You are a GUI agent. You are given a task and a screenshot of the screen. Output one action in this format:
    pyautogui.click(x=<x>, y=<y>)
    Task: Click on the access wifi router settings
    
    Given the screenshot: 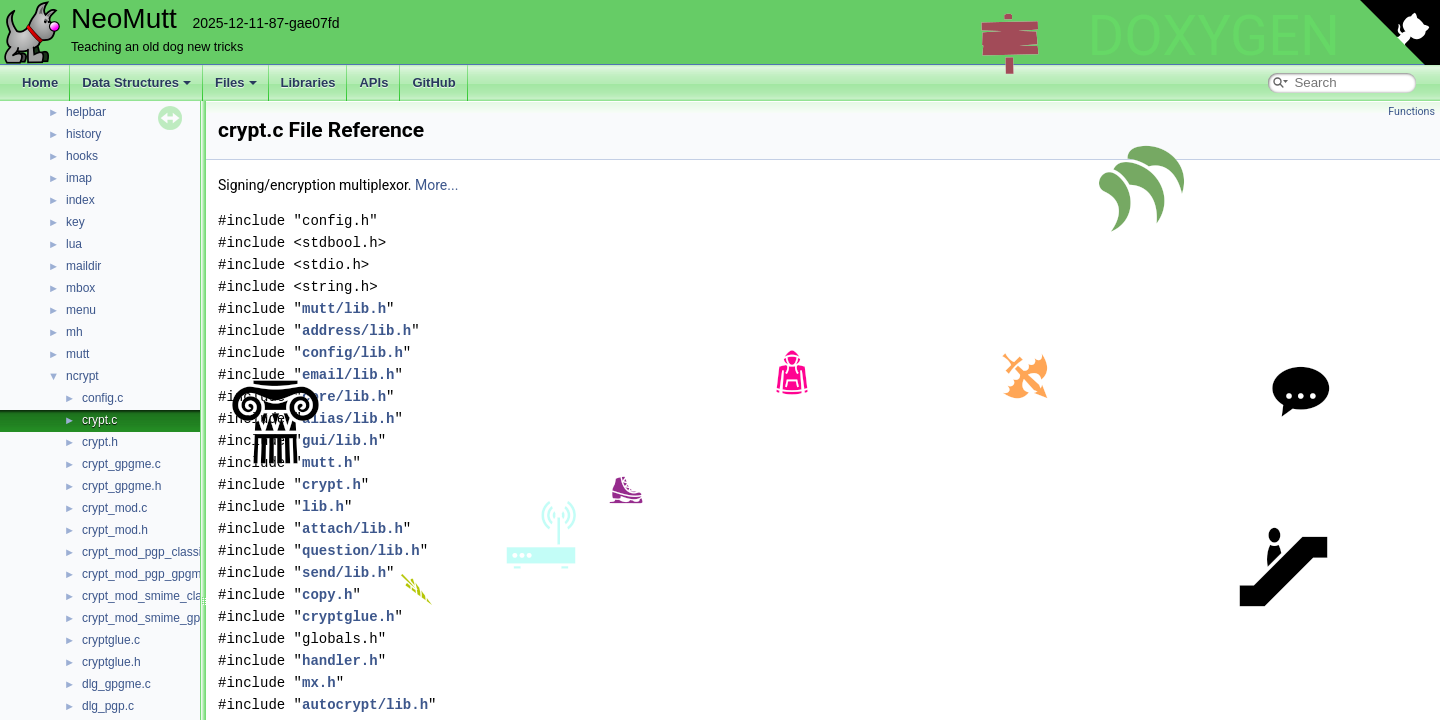 What is the action you would take?
    pyautogui.click(x=541, y=534)
    